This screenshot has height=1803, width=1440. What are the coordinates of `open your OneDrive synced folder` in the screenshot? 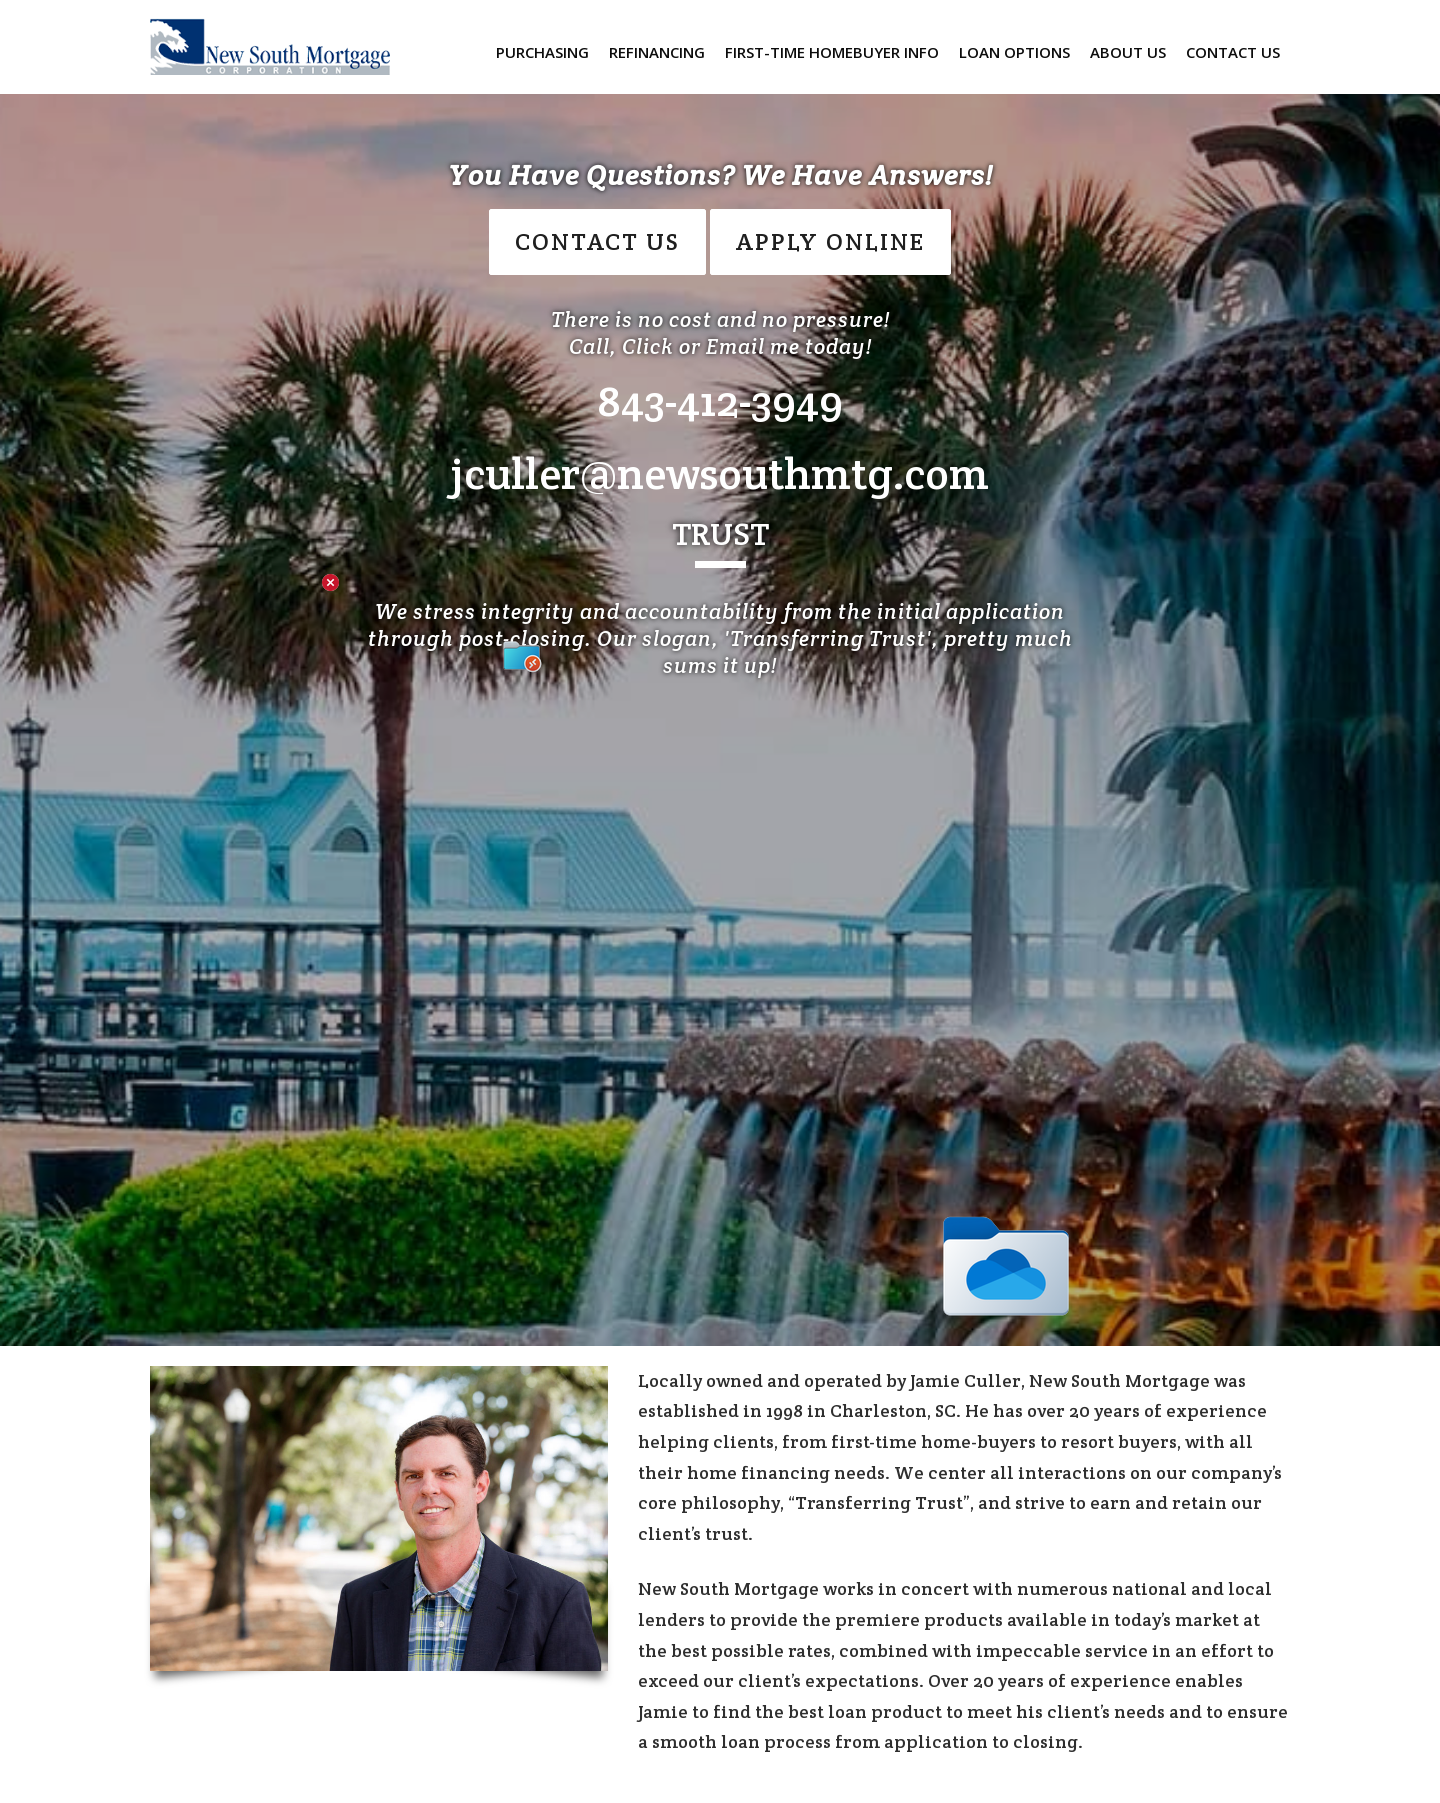 It's located at (1005, 1269).